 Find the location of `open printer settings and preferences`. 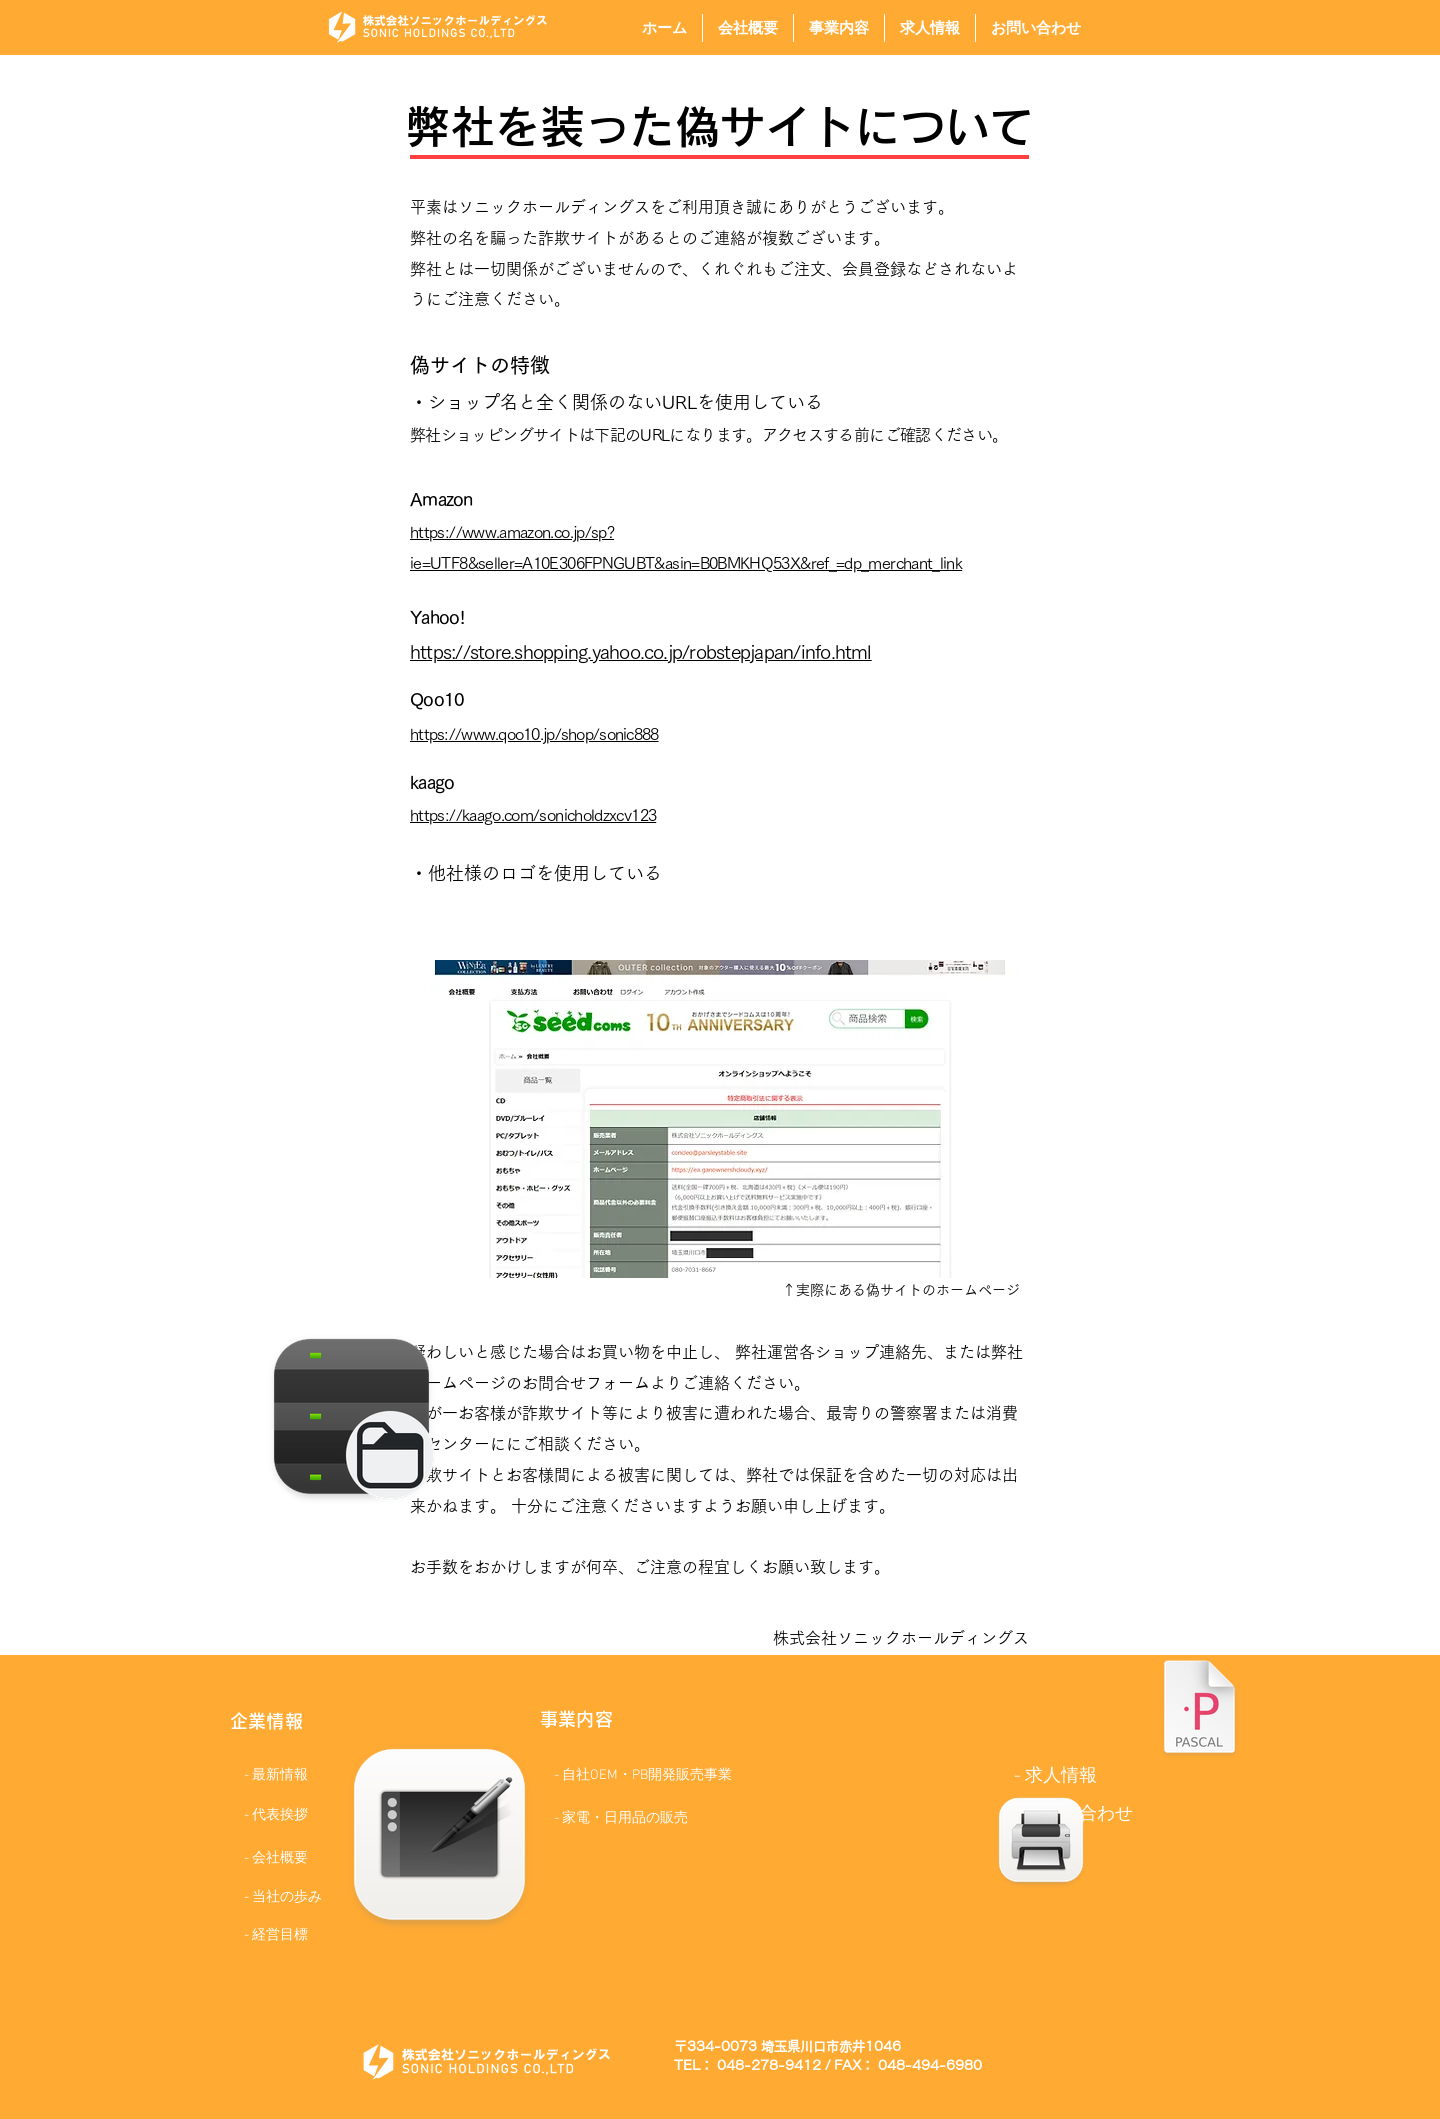

open printer settings and preferences is located at coordinates (1041, 1840).